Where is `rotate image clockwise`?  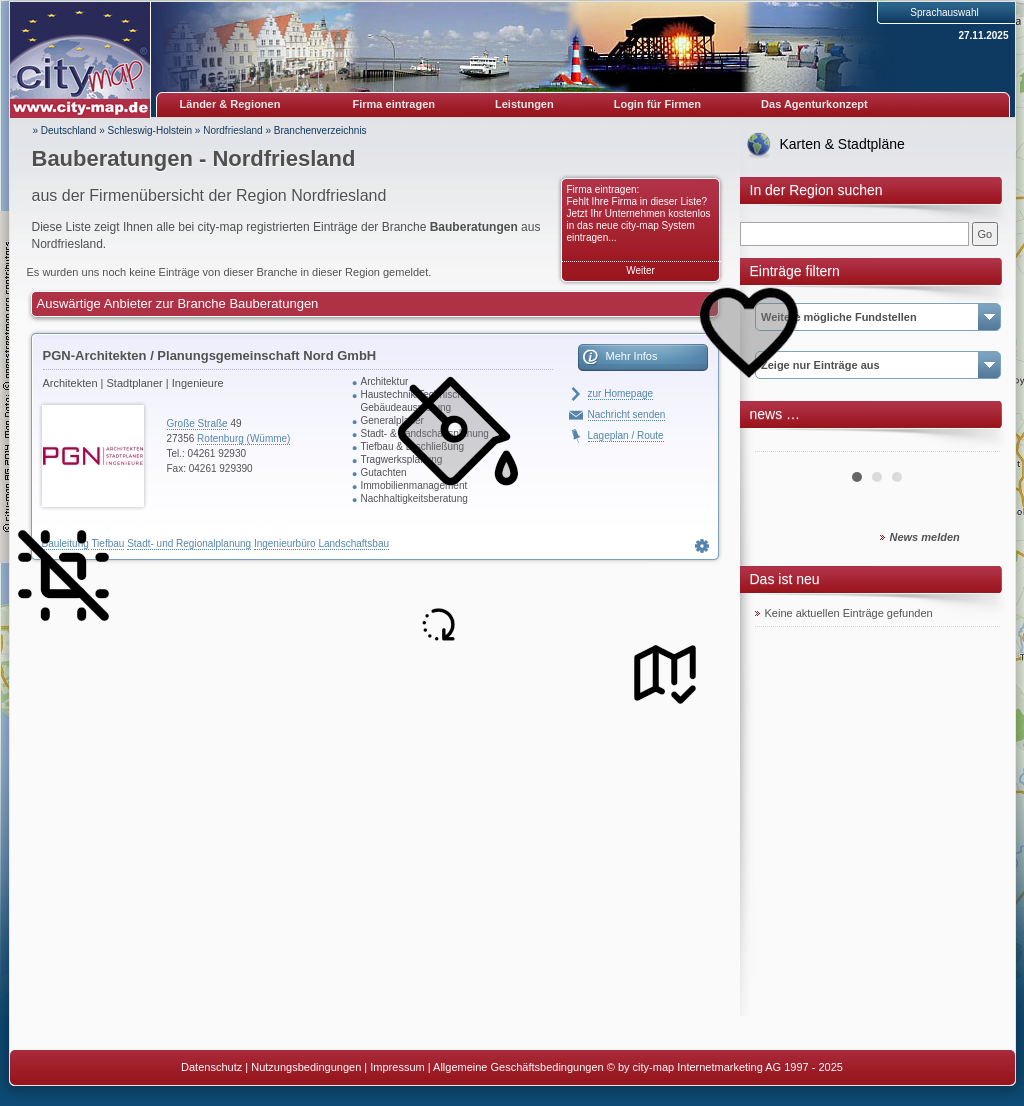 rotate image clockwise is located at coordinates (438, 624).